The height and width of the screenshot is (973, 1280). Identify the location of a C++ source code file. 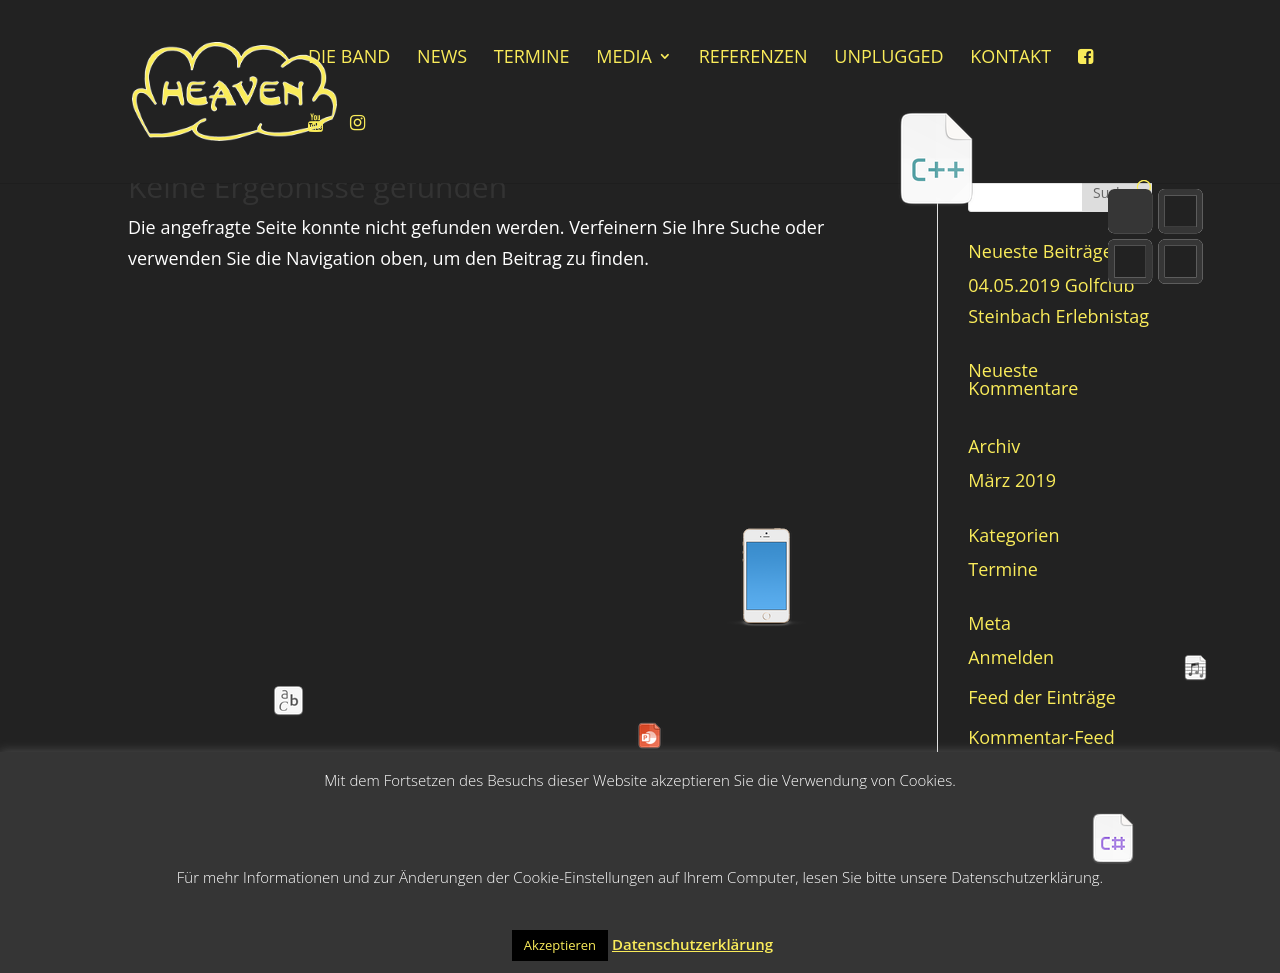
(936, 158).